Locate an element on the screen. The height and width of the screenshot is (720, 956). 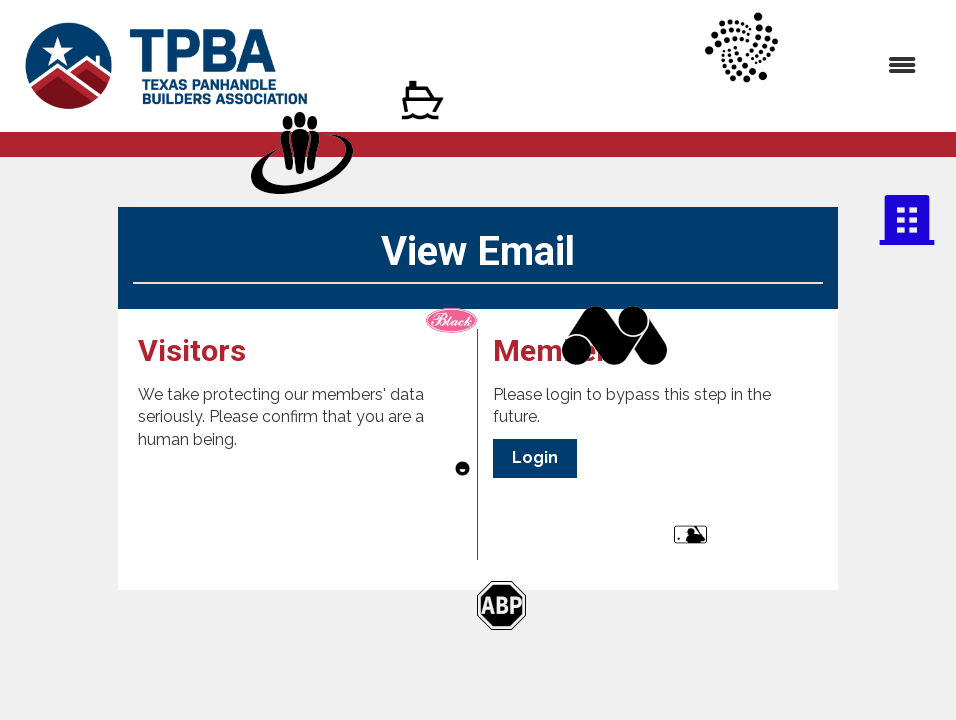
adblock plus browser extension logo is located at coordinates (501, 605).